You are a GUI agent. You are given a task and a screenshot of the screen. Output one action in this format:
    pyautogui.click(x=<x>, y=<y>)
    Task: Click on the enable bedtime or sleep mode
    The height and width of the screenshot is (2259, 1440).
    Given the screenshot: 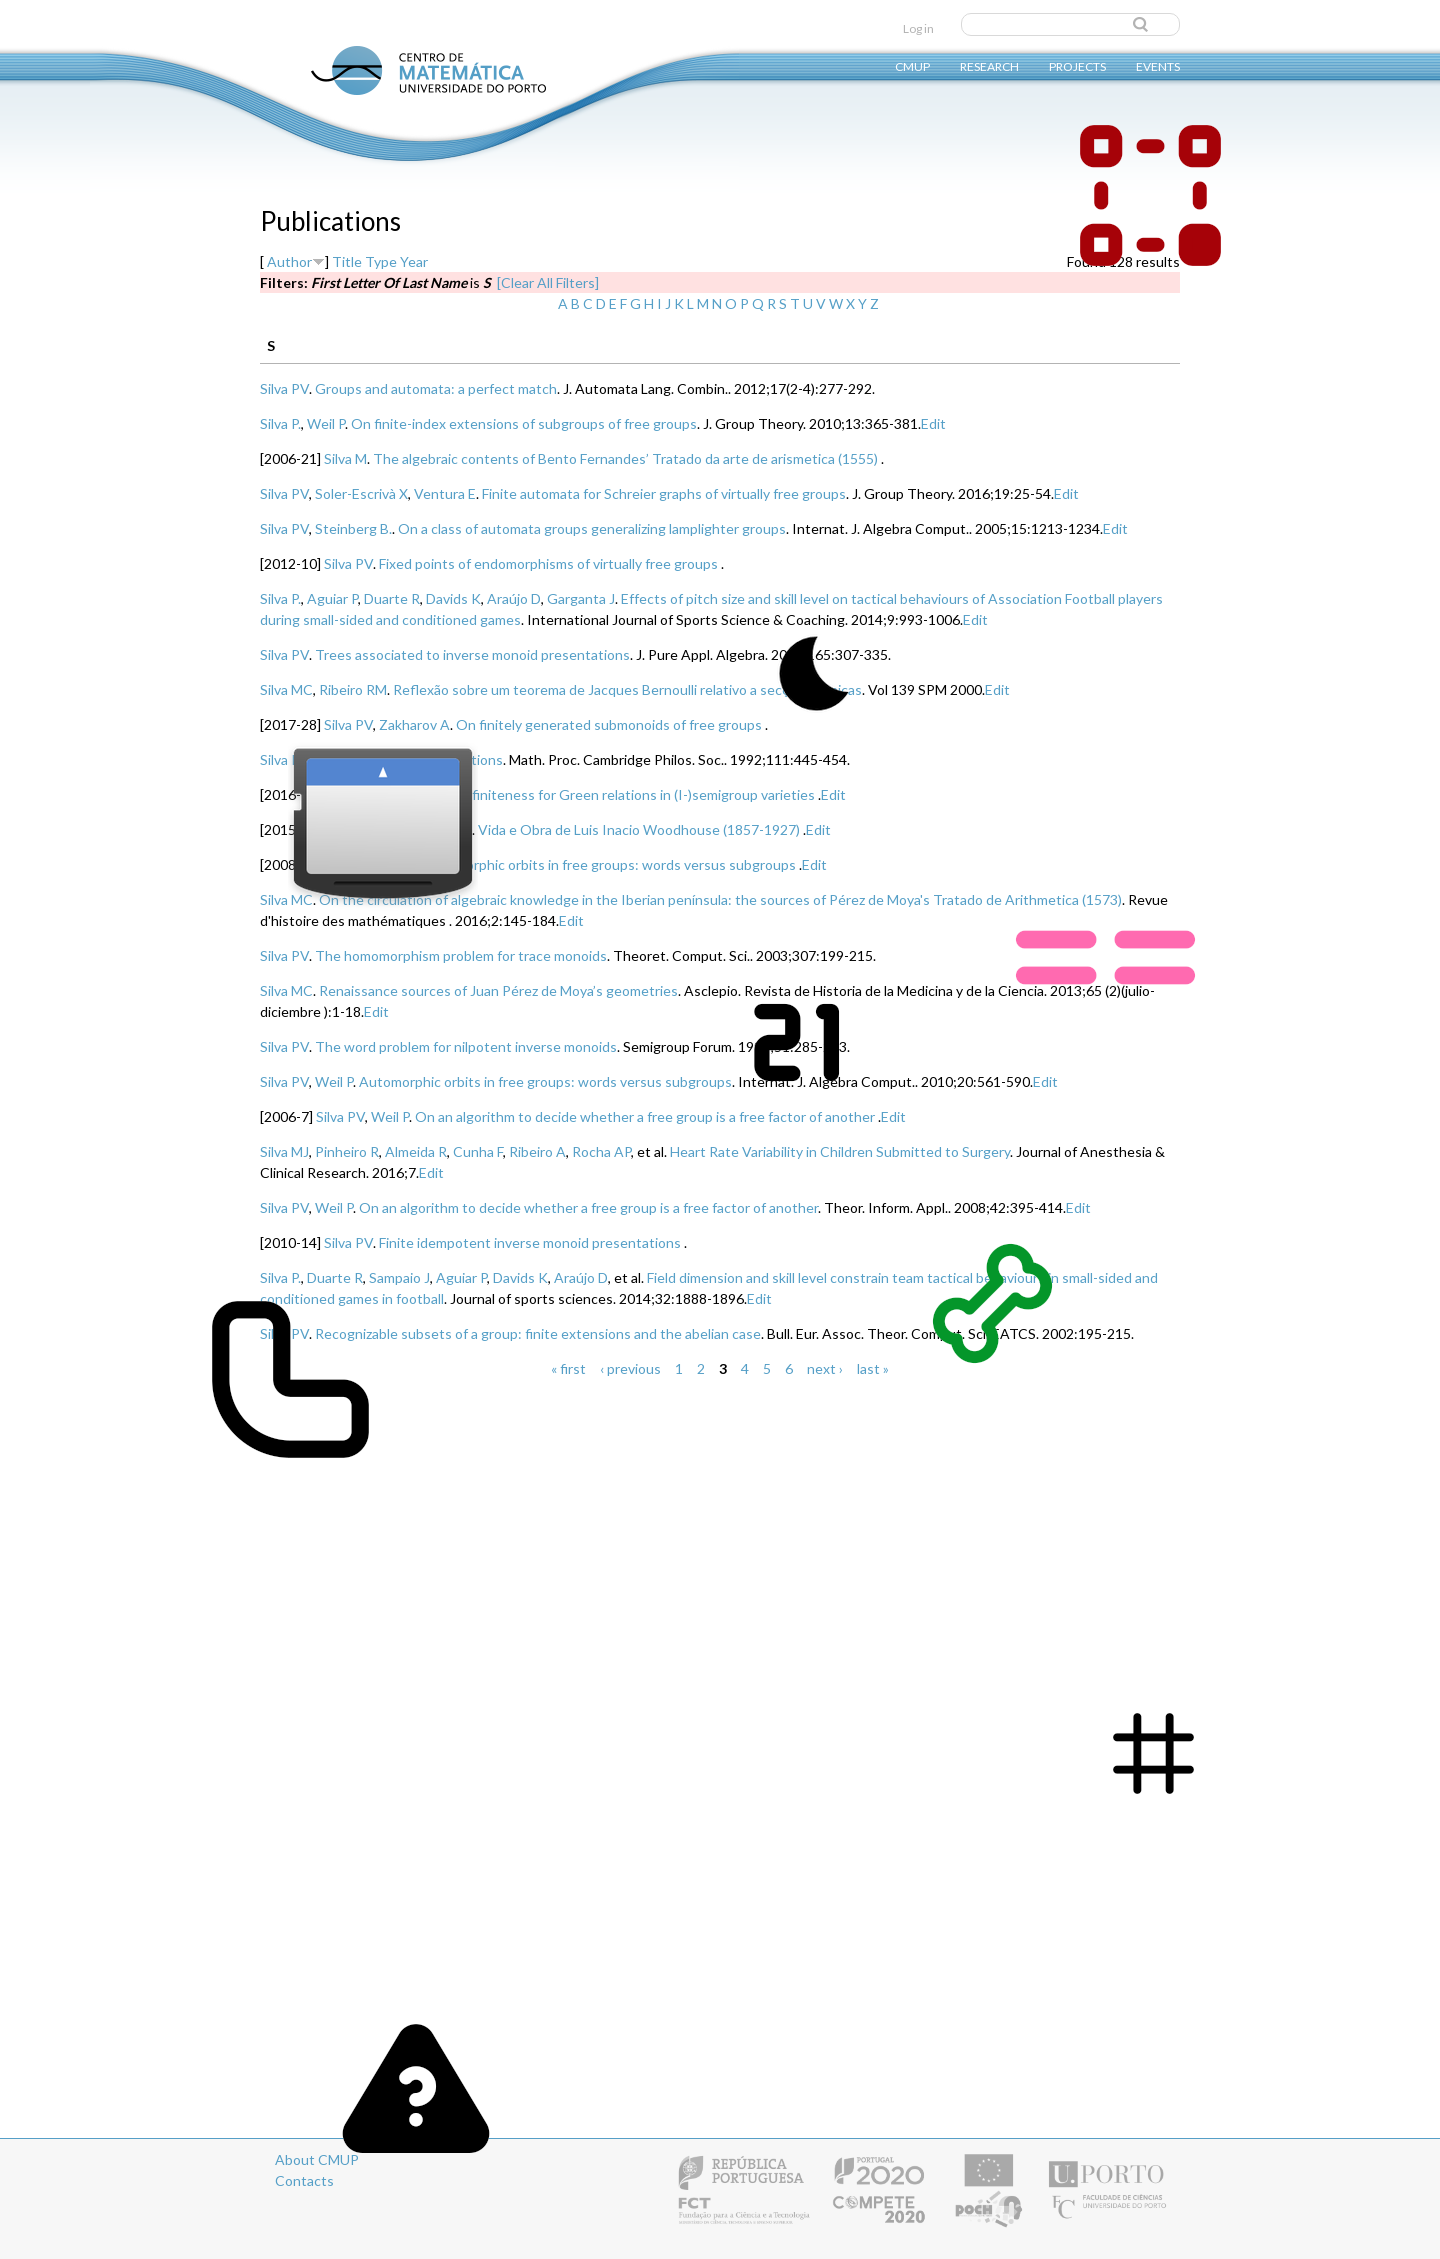 What is the action you would take?
    pyautogui.click(x=816, y=673)
    